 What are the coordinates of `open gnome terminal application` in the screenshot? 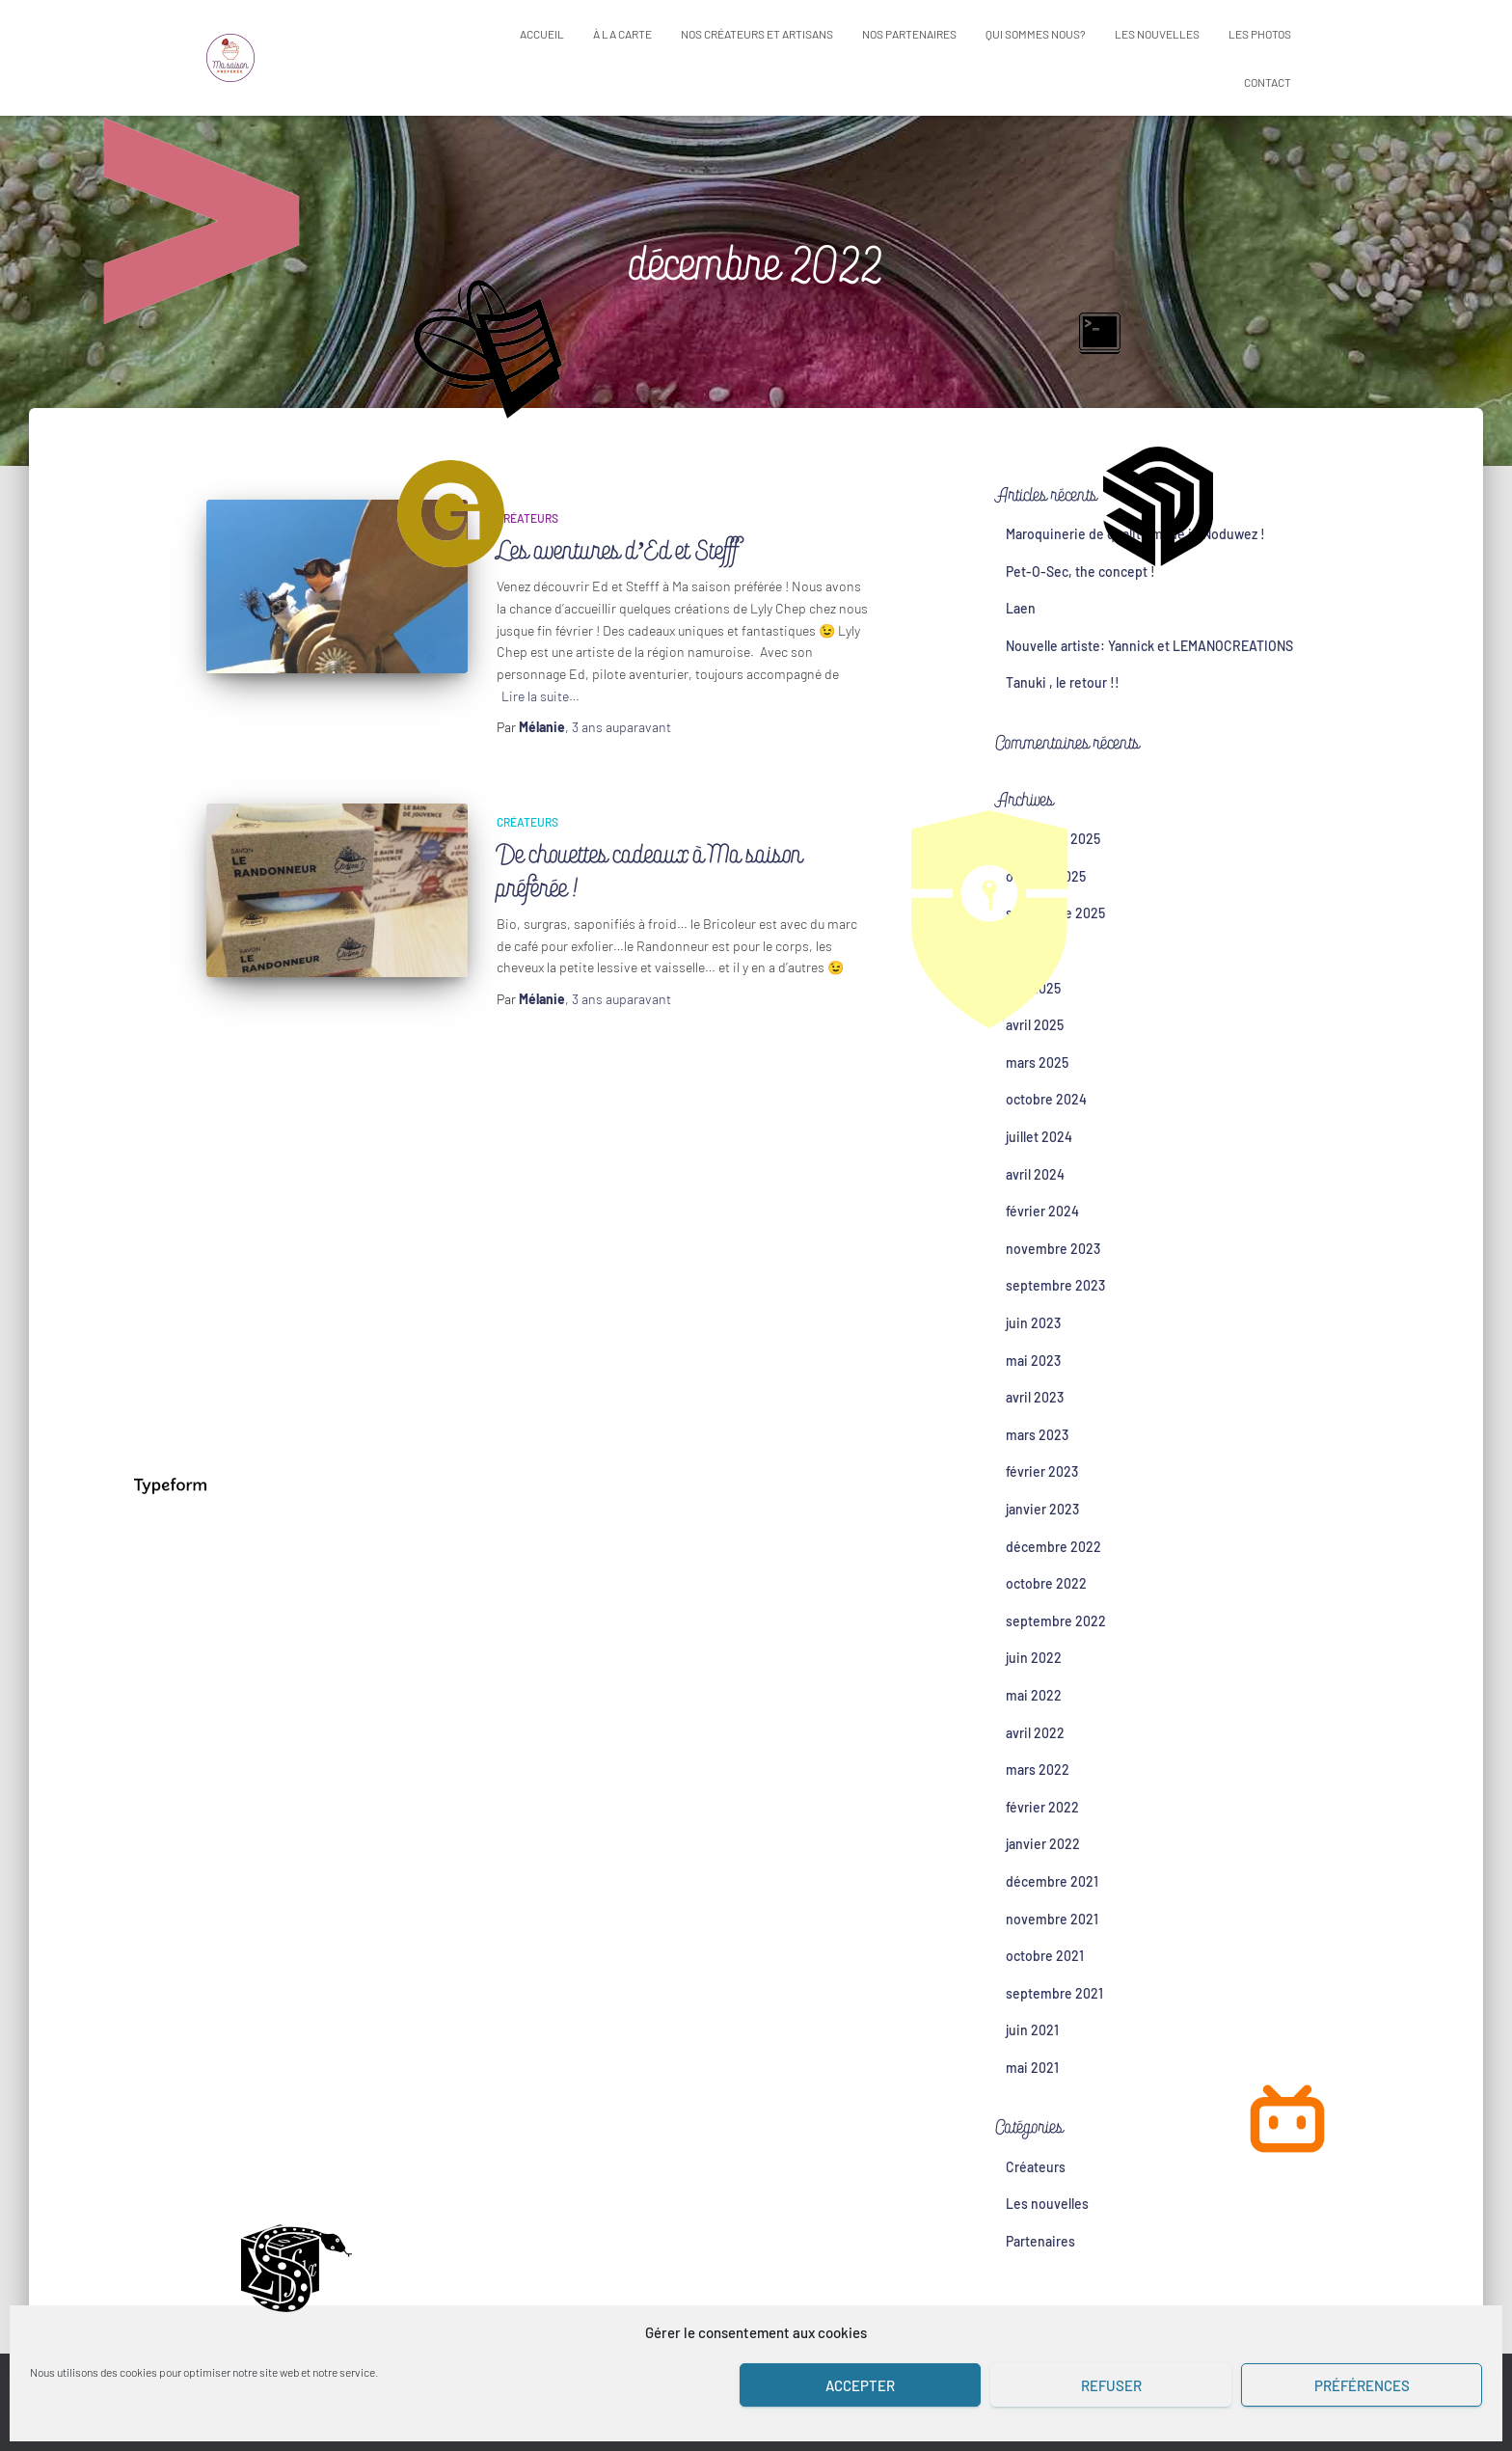 It's located at (1099, 333).